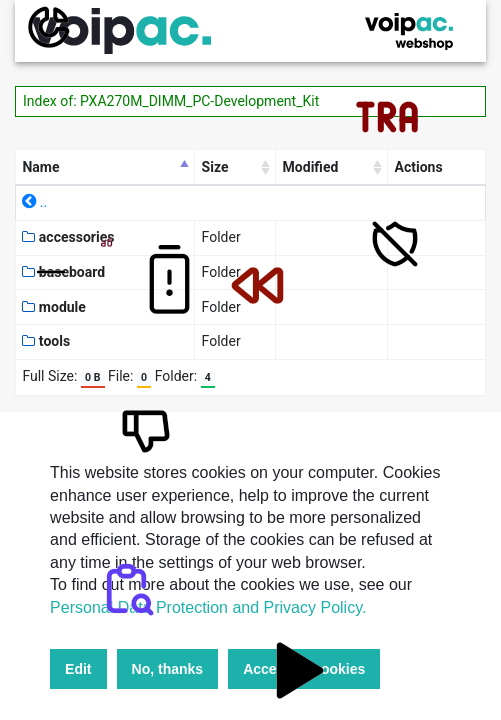 The image size is (501, 720). Describe the element at coordinates (387, 117) in the screenshot. I see `perform an HTTP TRACE request` at that location.